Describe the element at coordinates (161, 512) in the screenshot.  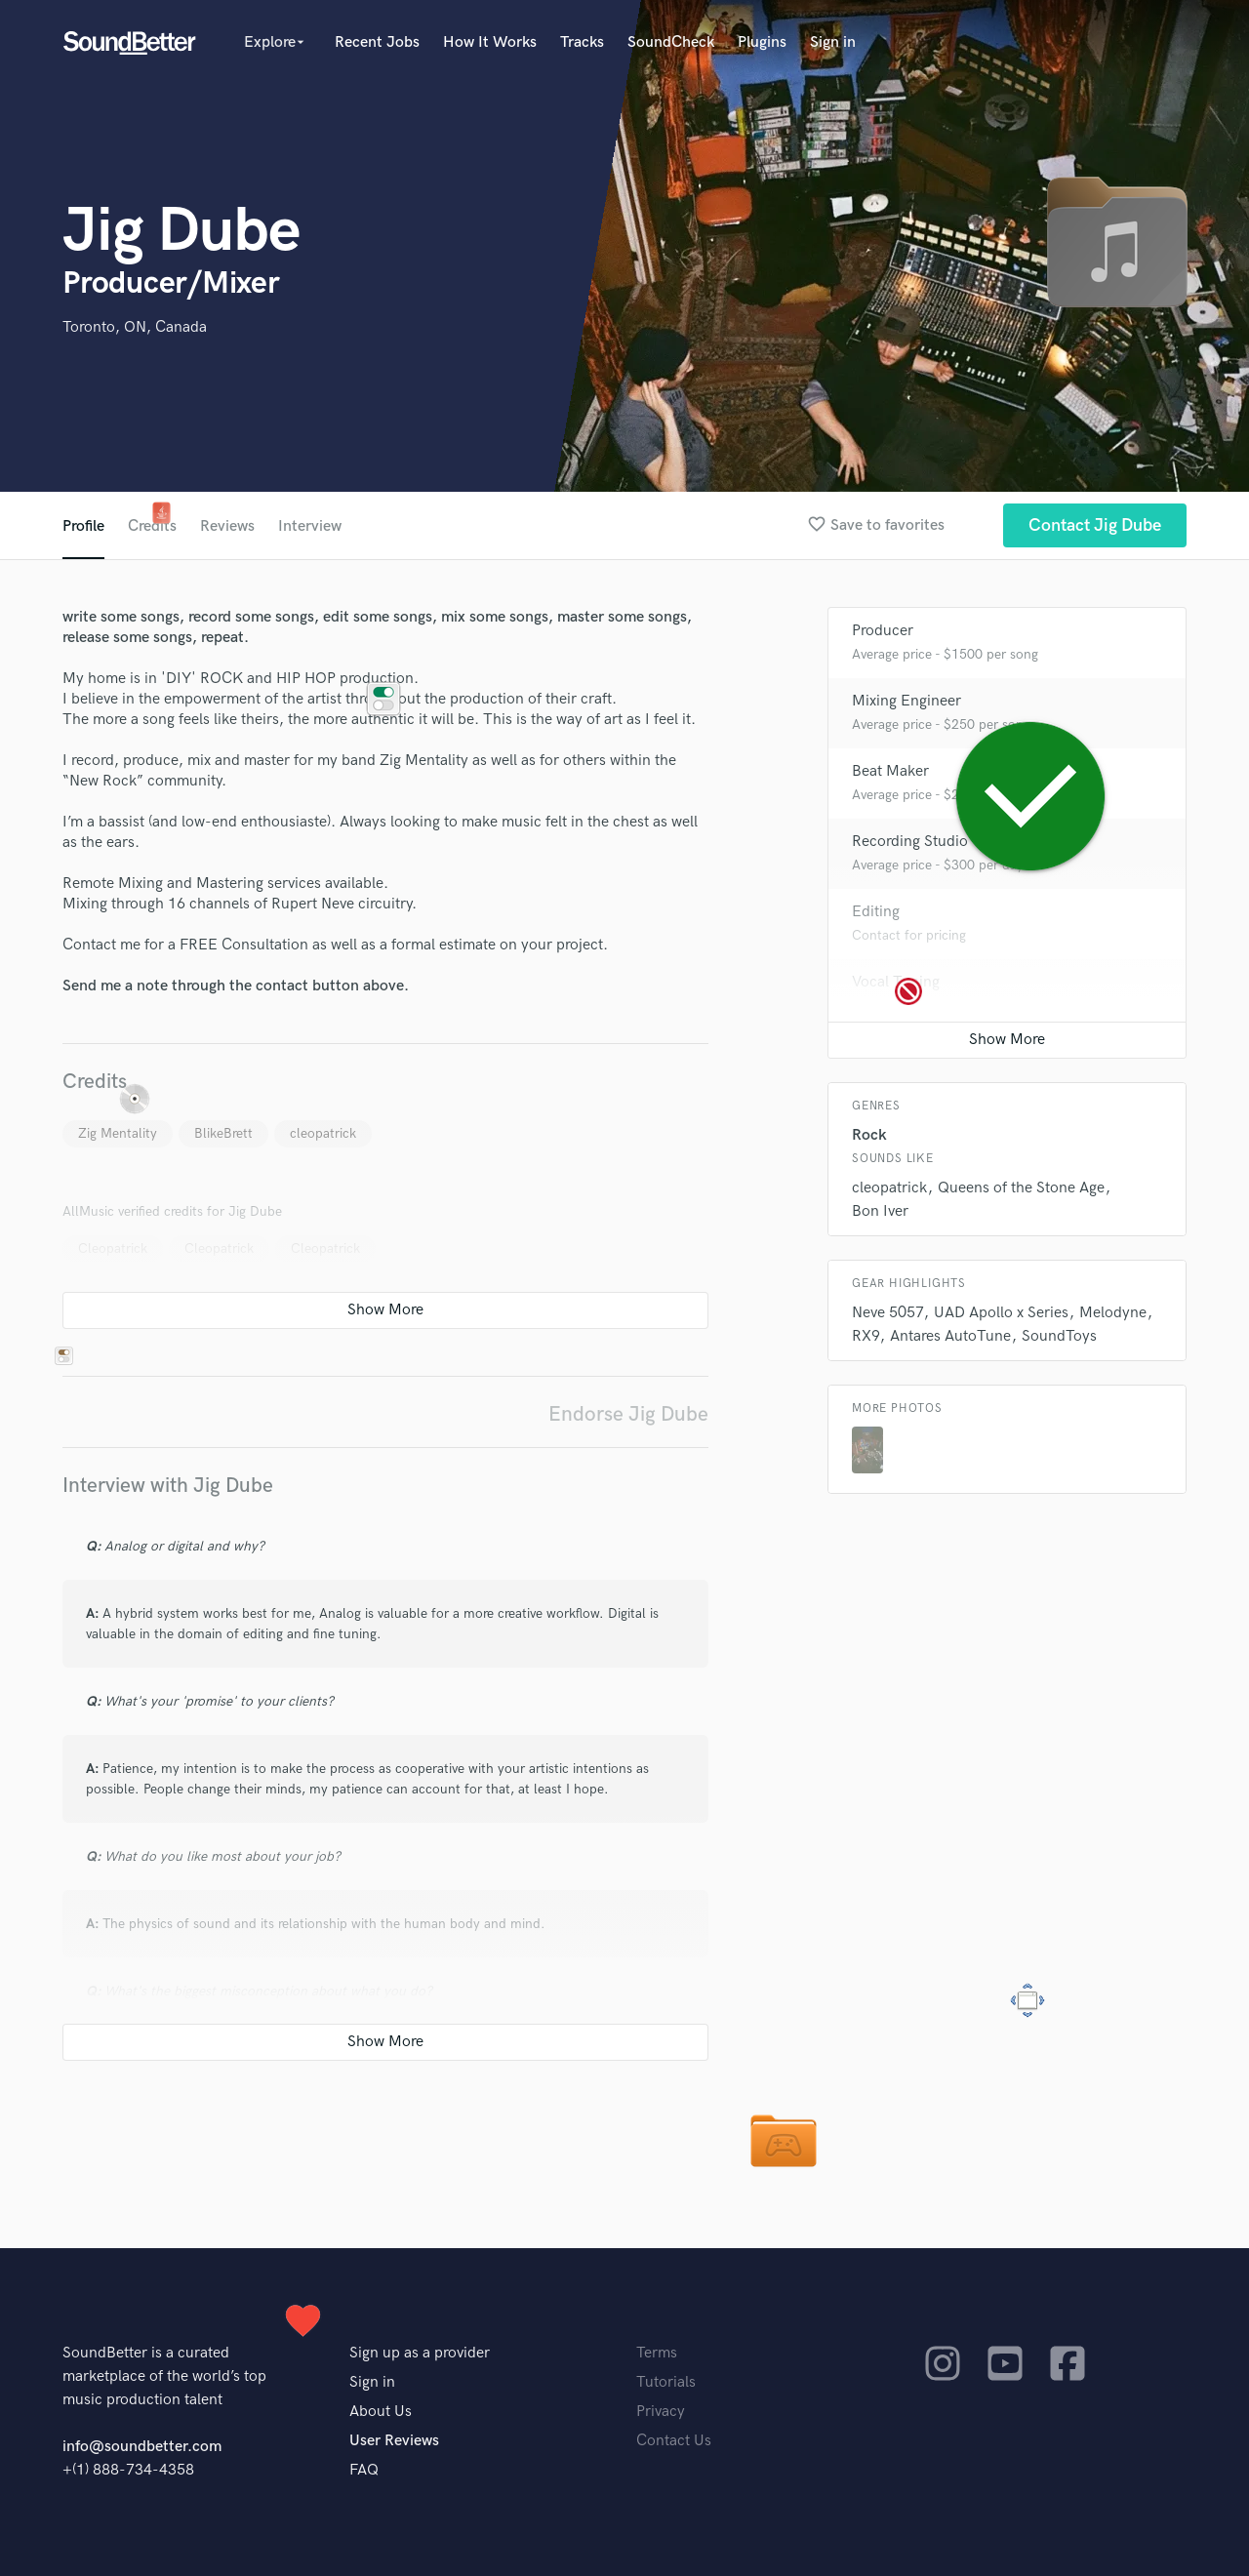
I see `a java source code file` at that location.